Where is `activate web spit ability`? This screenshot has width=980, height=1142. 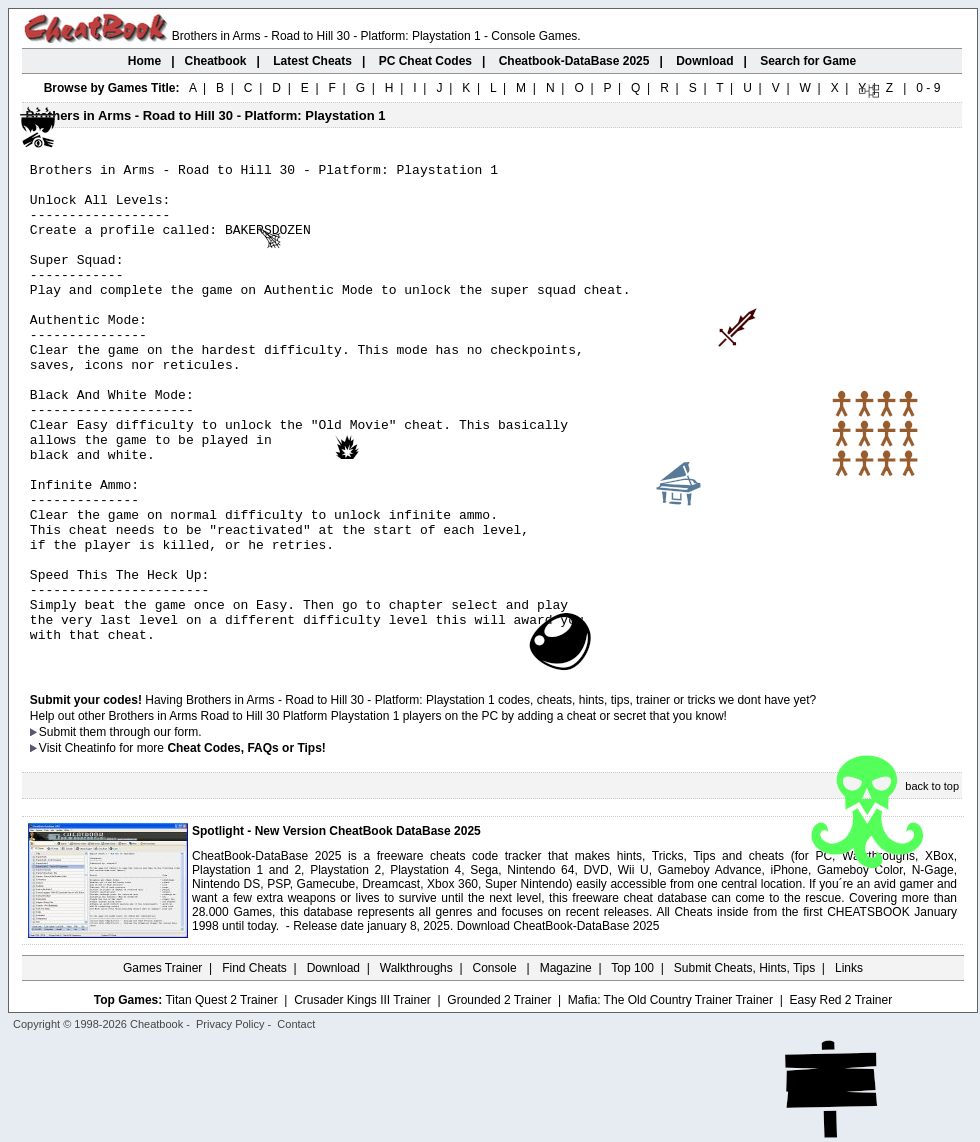 activate web spit ability is located at coordinates (269, 237).